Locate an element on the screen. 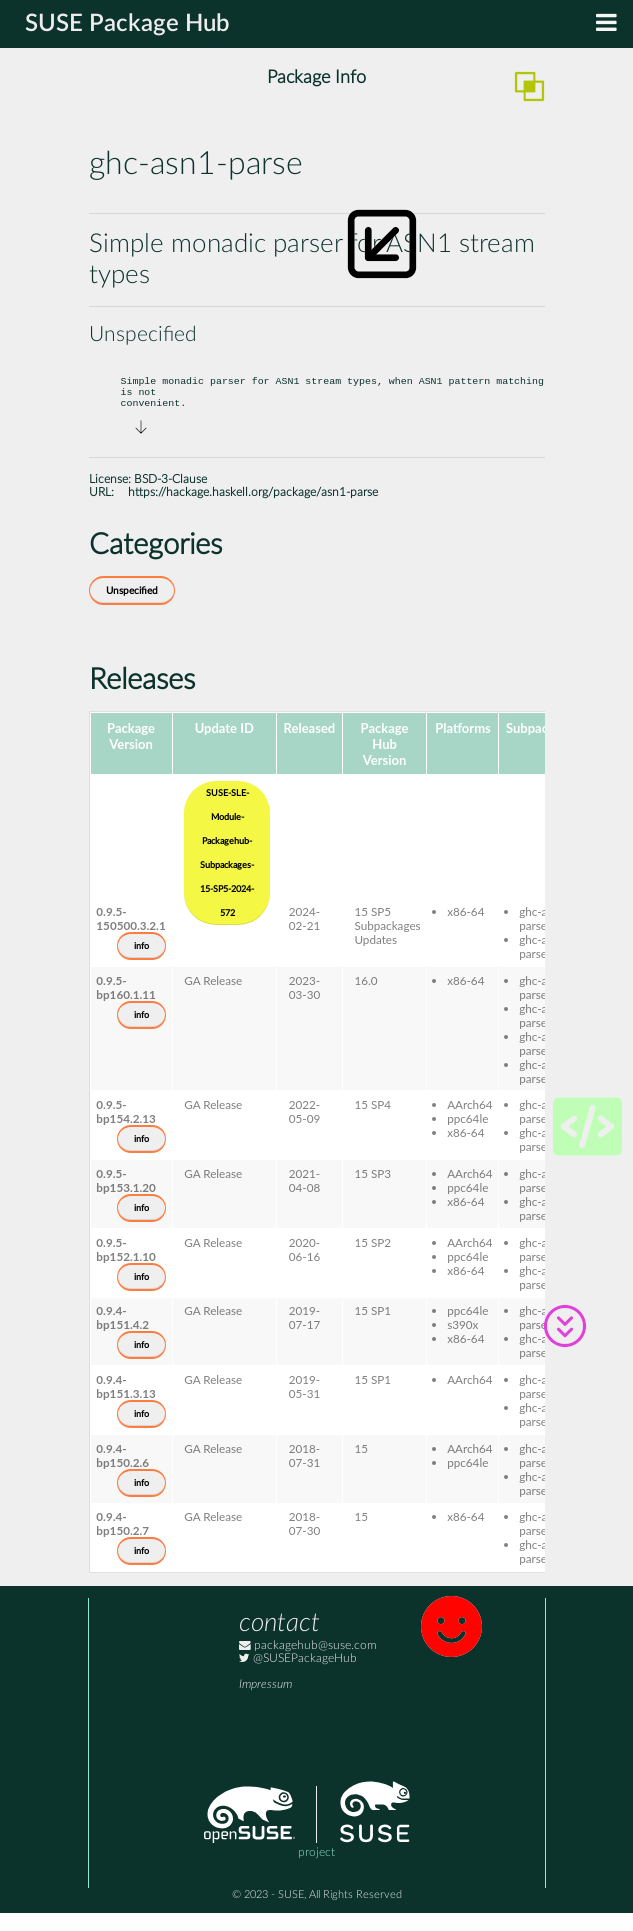 Image resolution: width=633 pixels, height=1931 pixels. expand all content below is located at coordinates (565, 1326).